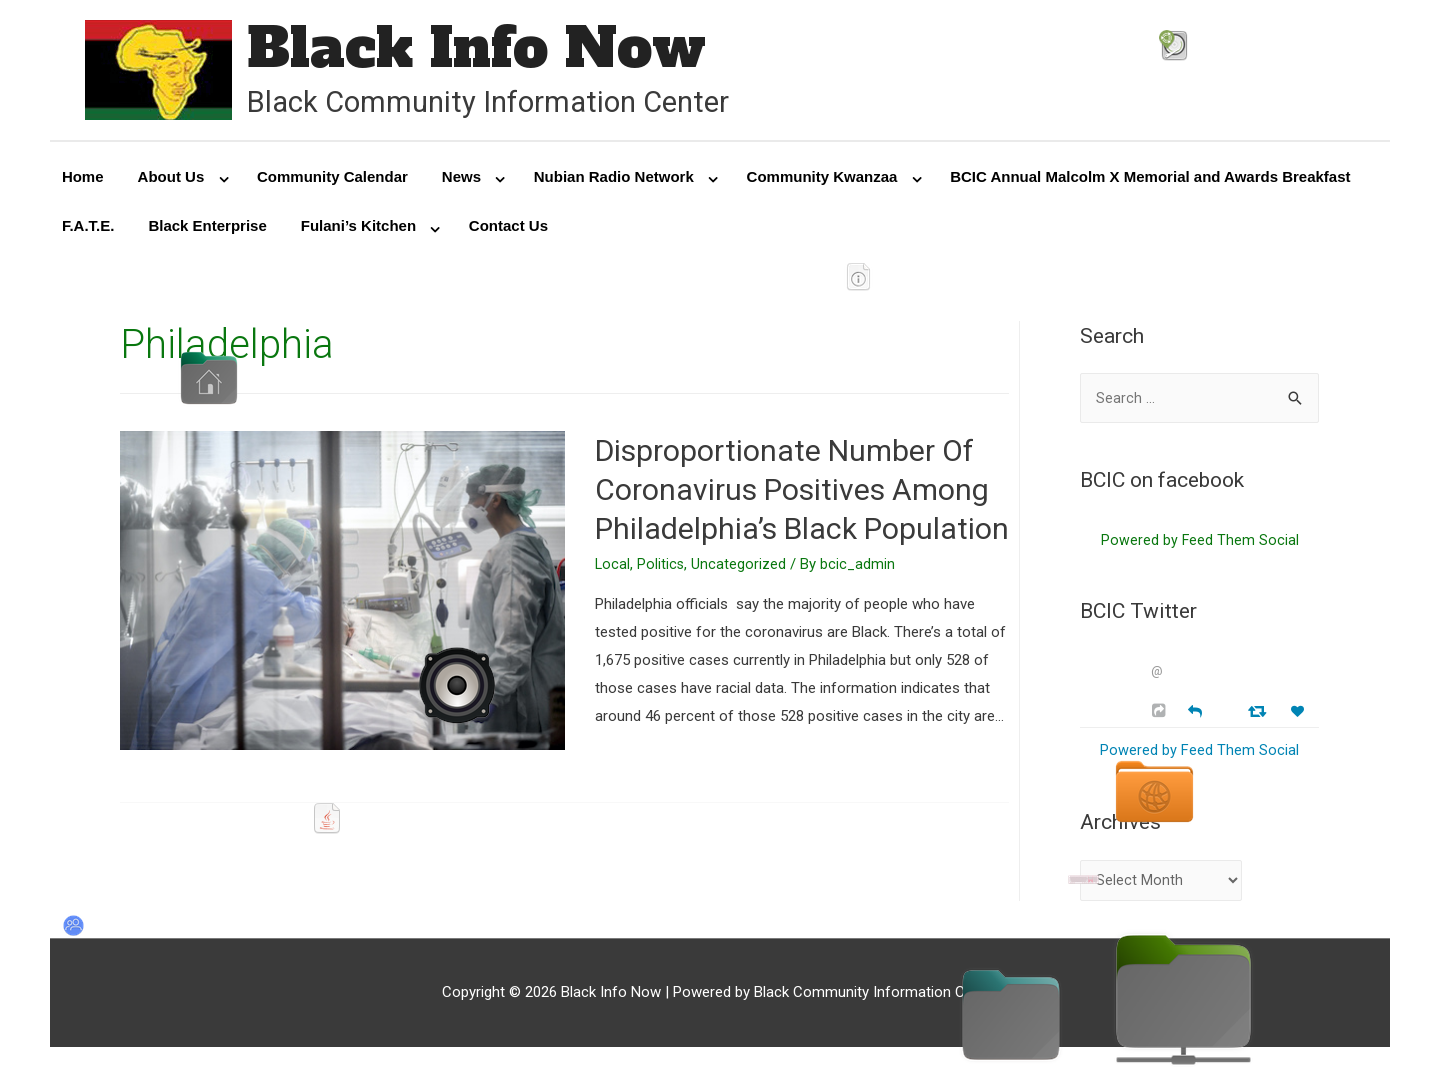 Image resolution: width=1440 pixels, height=1083 pixels. Describe the element at coordinates (1154, 791) in the screenshot. I see `open folder containing html or web files` at that location.